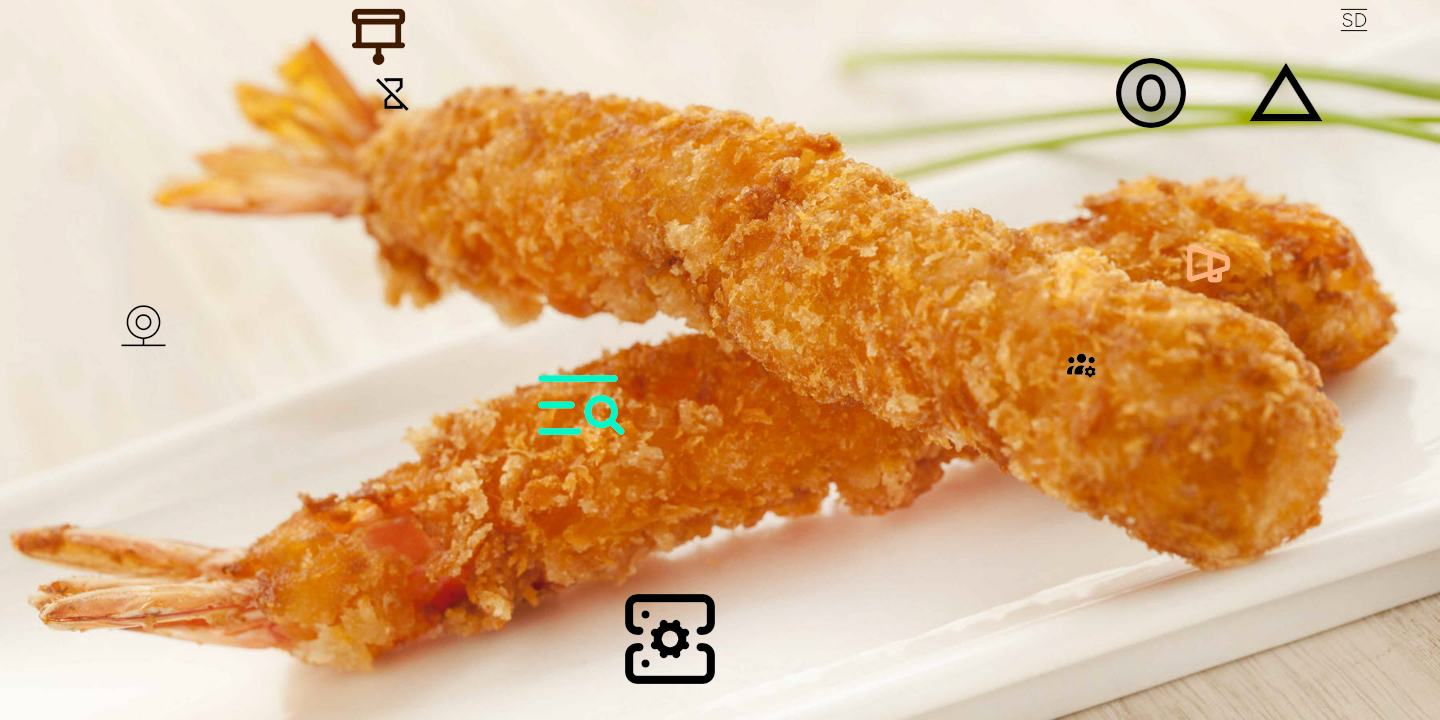 Image resolution: width=1440 pixels, height=720 pixels. What do you see at coordinates (1081, 364) in the screenshot?
I see `manage user settings and permissions` at bounding box center [1081, 364].